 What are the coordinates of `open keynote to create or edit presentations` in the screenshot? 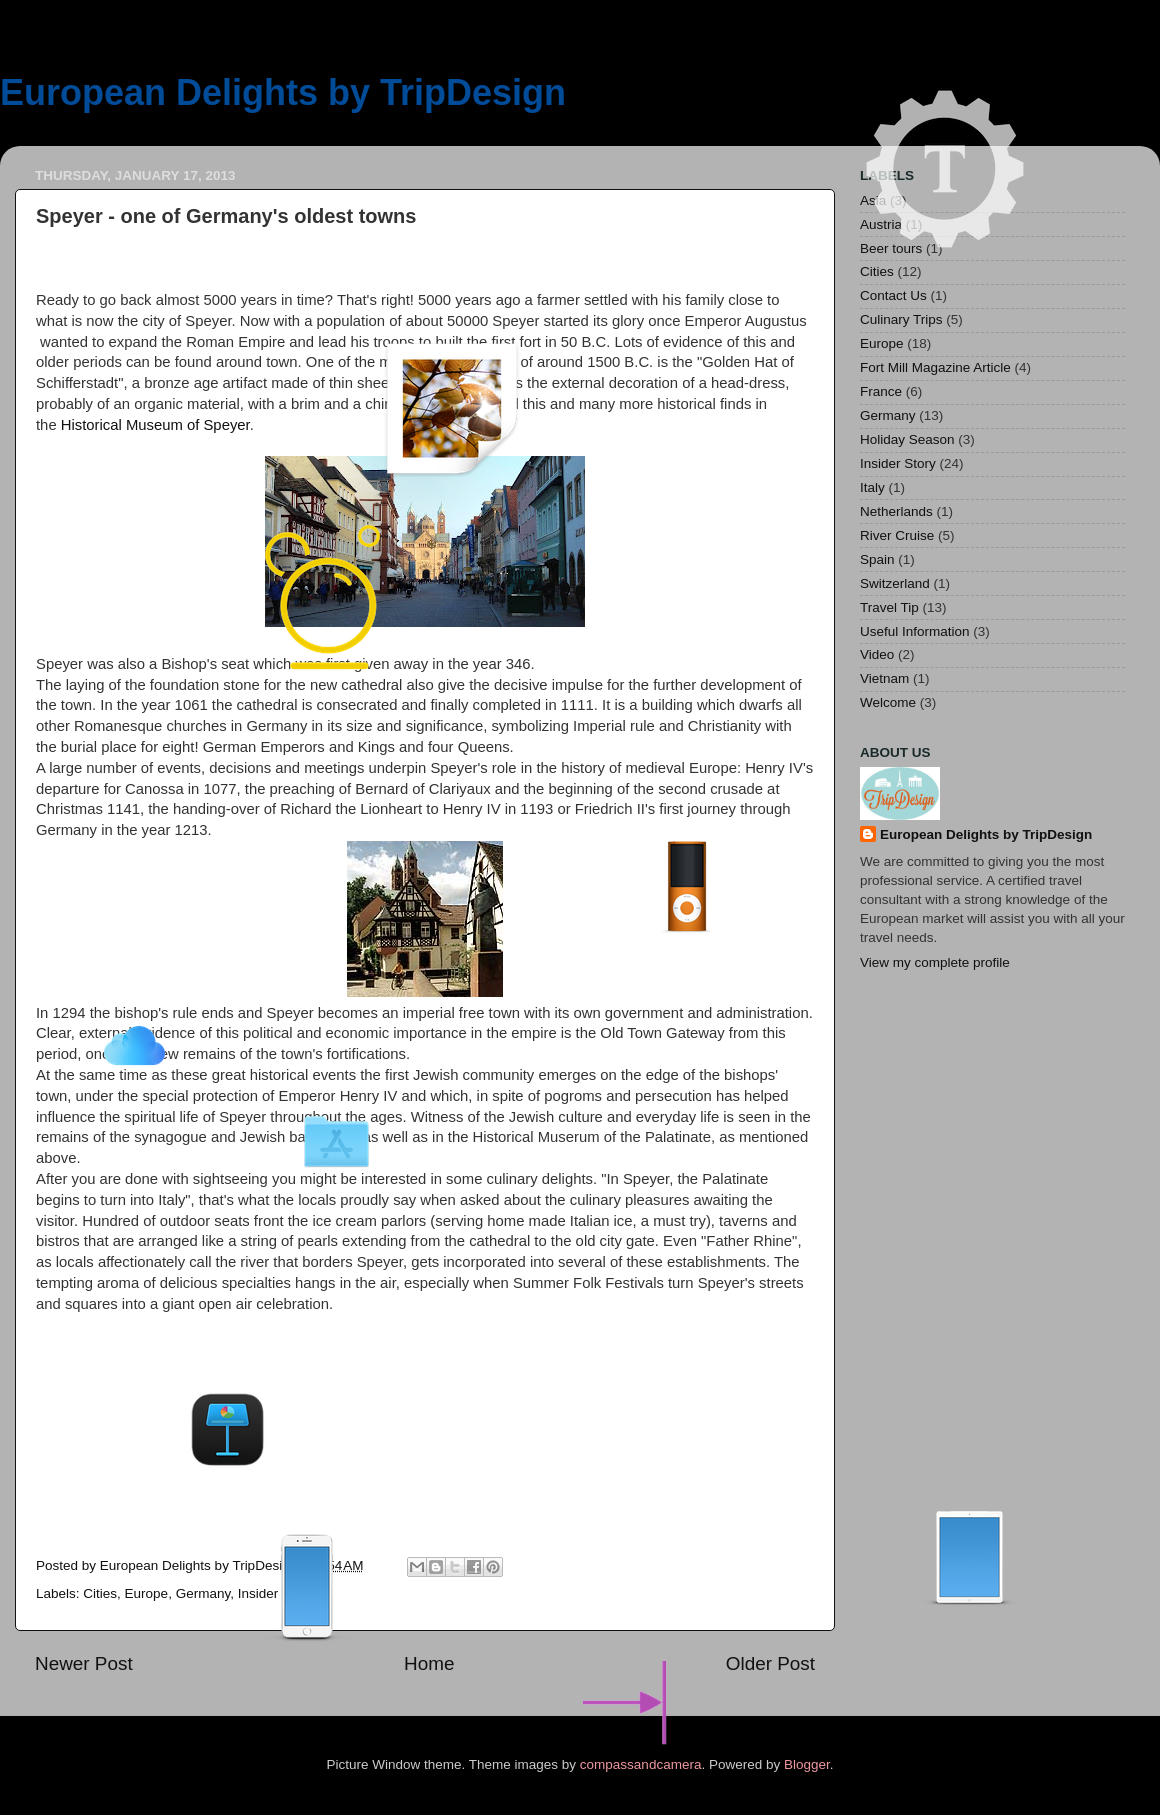 It's located at (227, 1429).